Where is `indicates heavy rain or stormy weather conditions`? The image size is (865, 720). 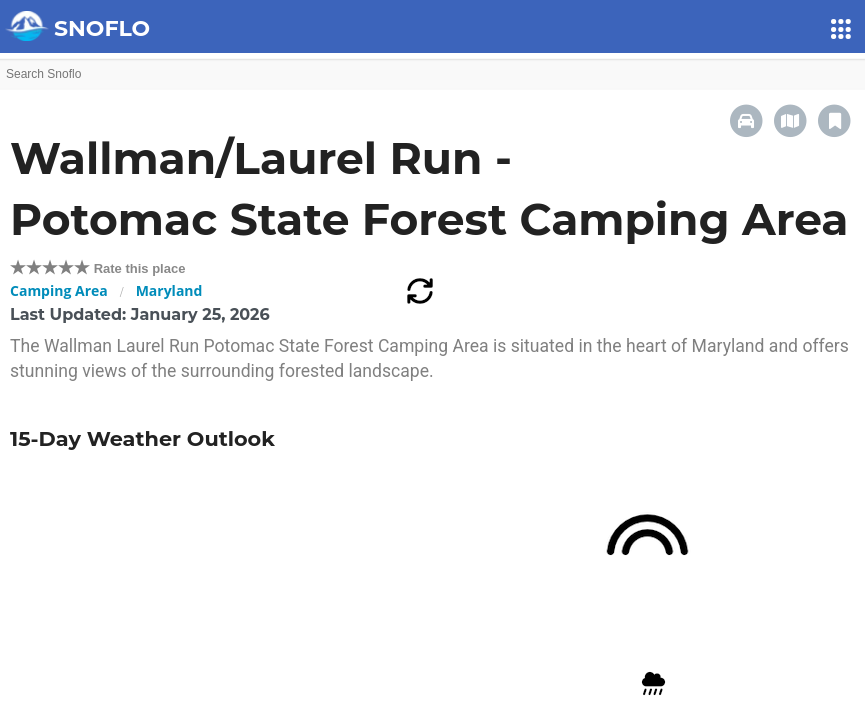 indicates heavy rain or stormy weather conditions is located at coordinates (653, 683).